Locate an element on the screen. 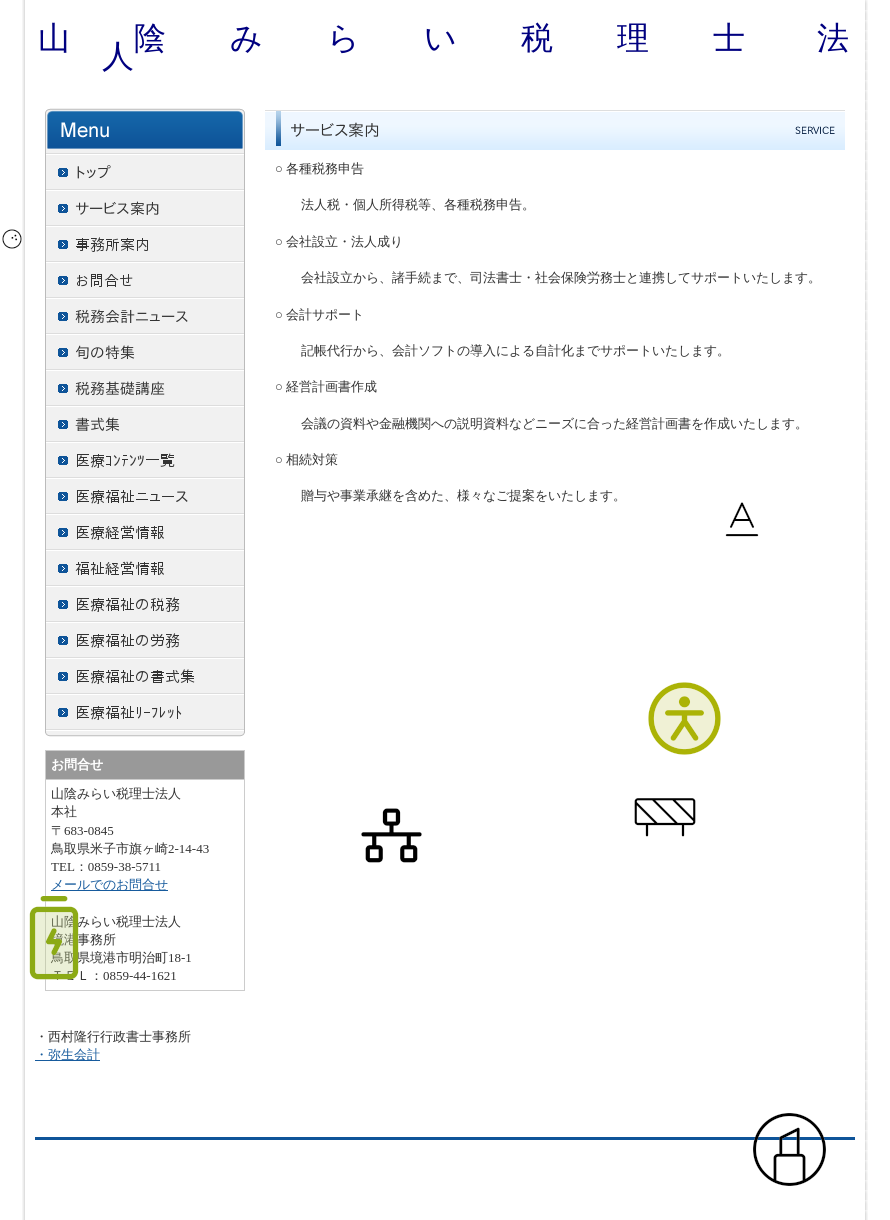 This screenshot has height=1220, width=890. highlight or mark selected text is located at coordinates (789, 1149).